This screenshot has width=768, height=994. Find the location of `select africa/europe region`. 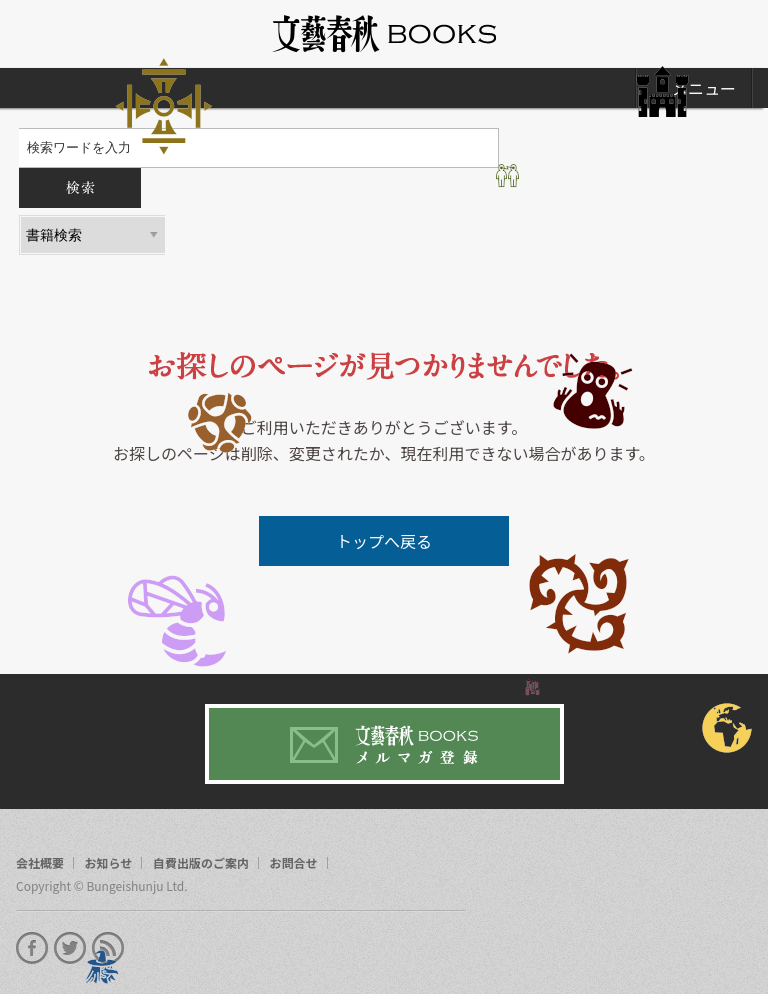

select africa/europe region is located at coordinates (727, 728).